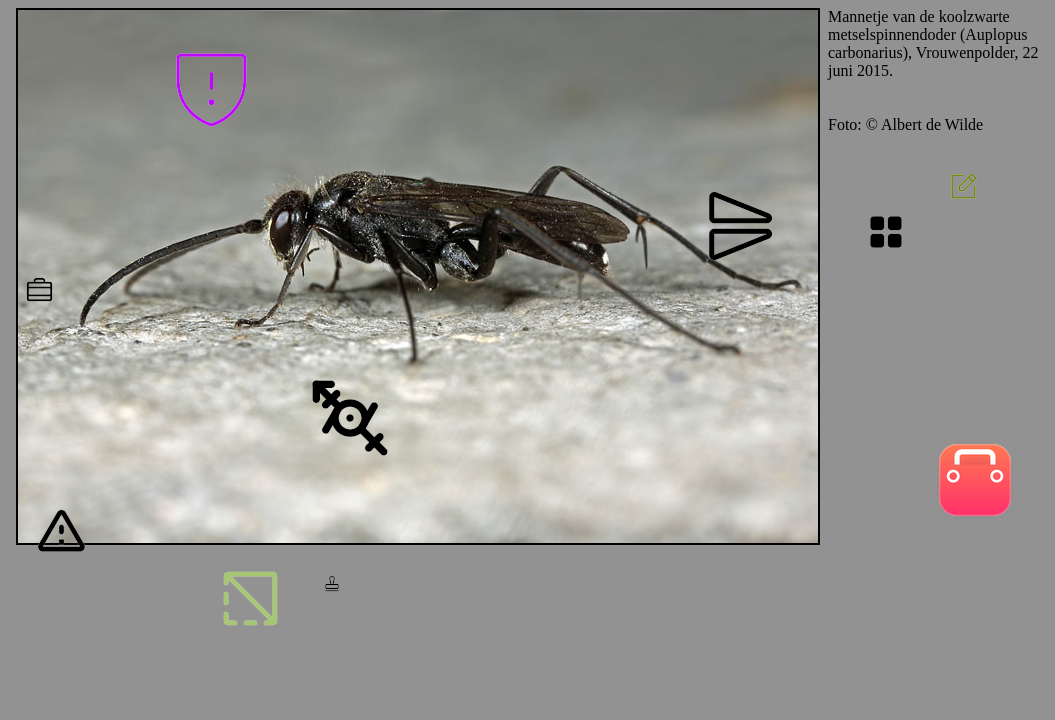 This screenshot has height=720, width=1055. Describe the element at coordinates (39, 290) in the screenshot. I see `access work or business documents` at that location.